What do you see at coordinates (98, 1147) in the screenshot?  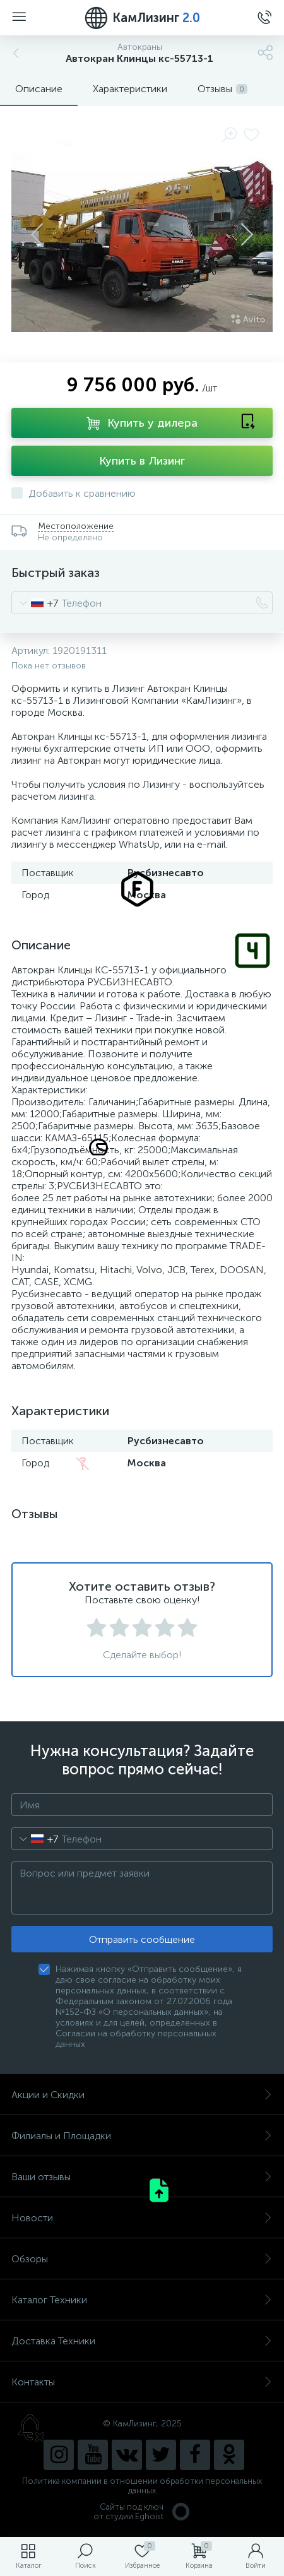 I see `access safety or protective gear settings` at bounding box center [98, 1147].